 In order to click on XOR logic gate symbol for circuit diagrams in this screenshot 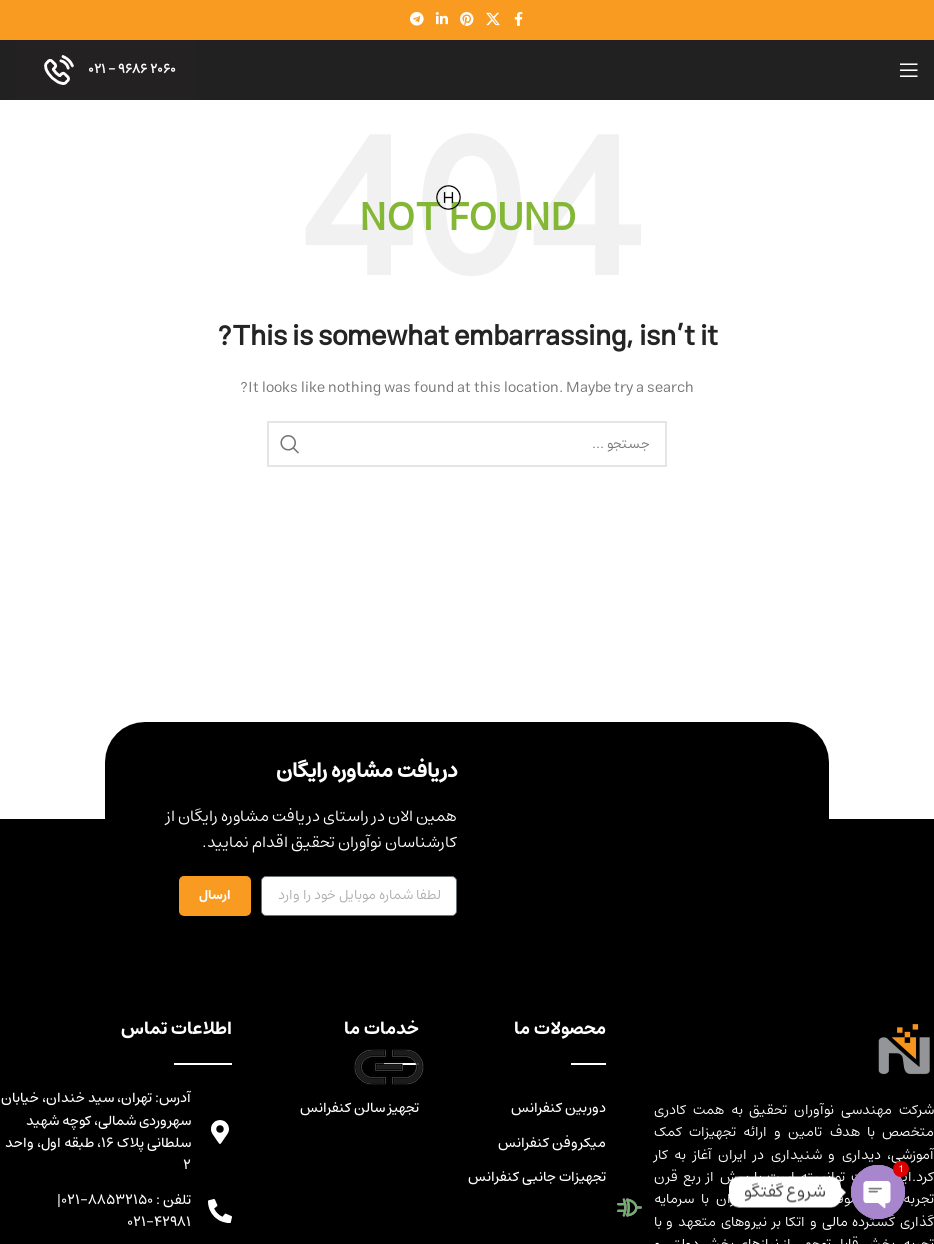, I will do `click(629, 1207)`.